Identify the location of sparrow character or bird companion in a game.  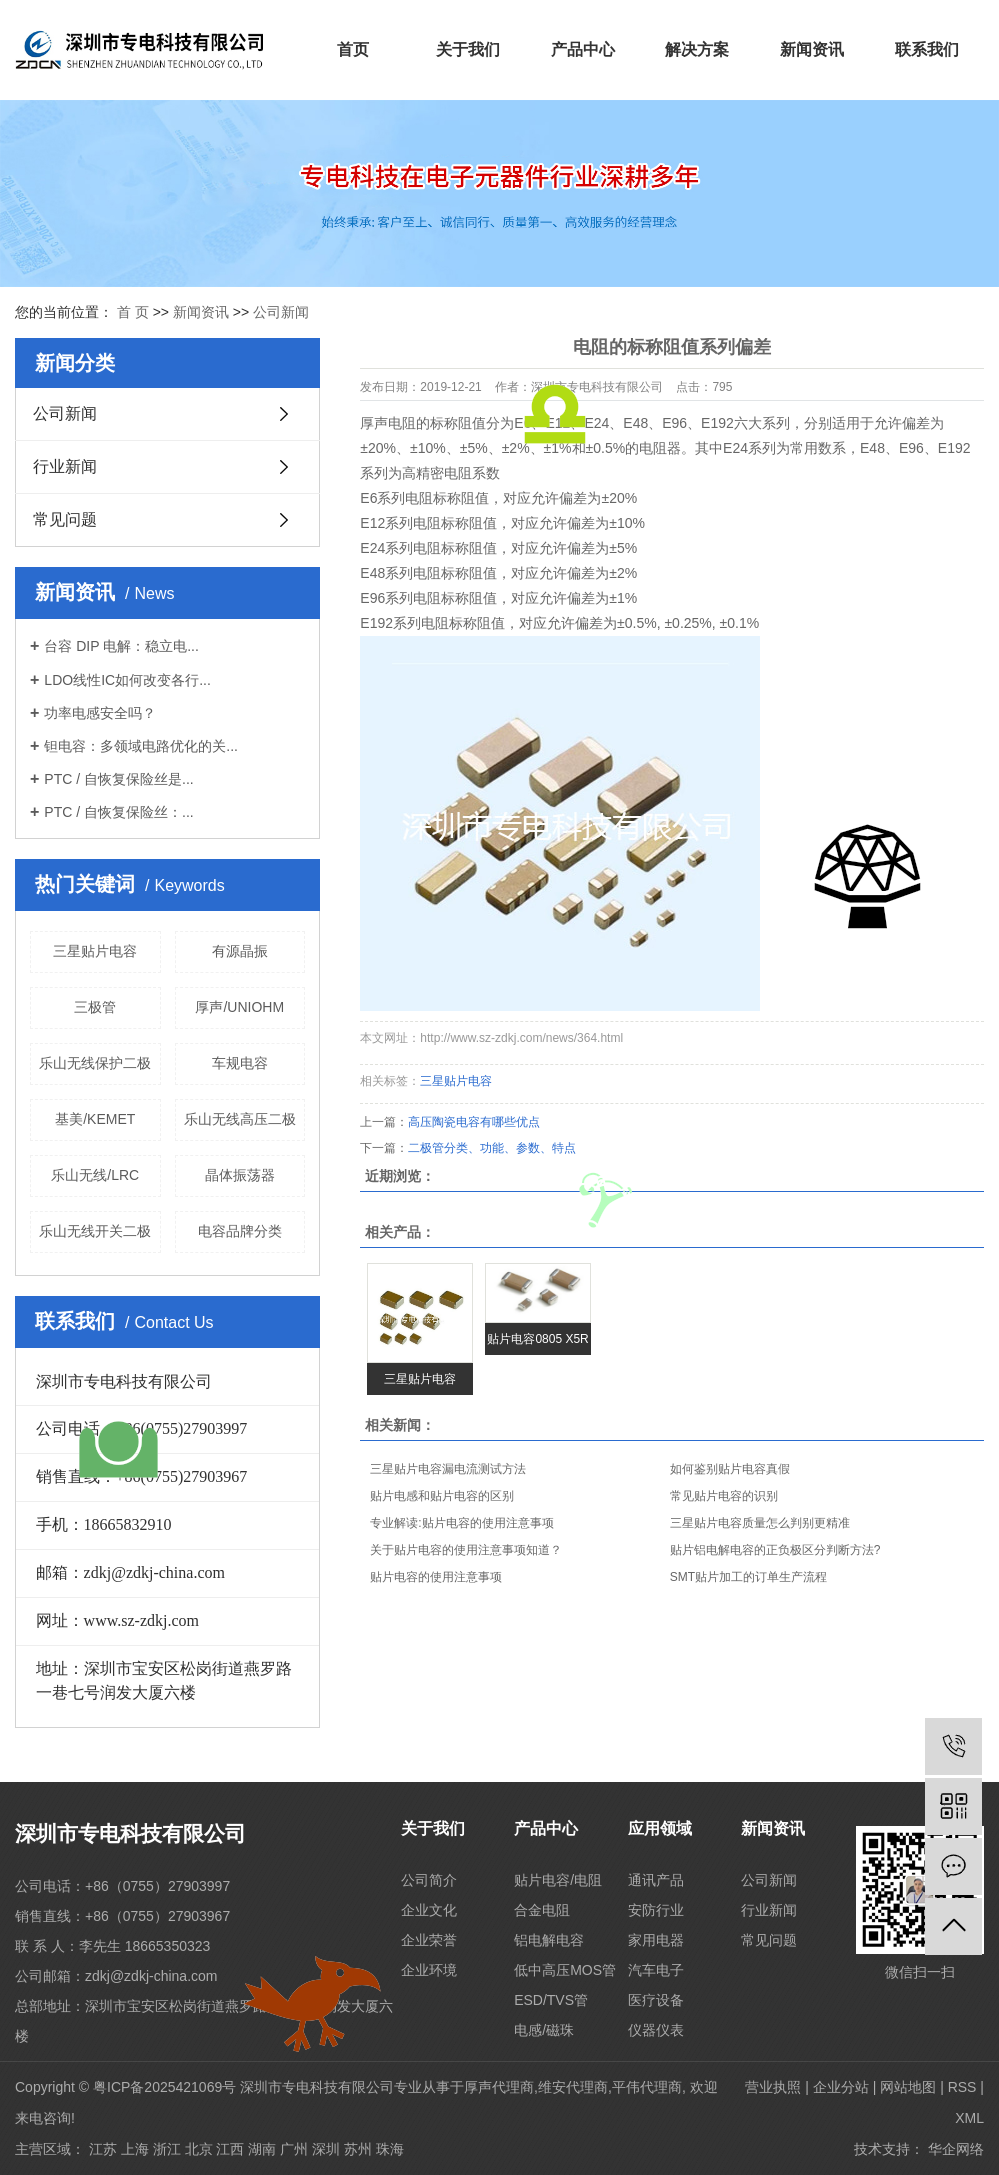
(310, 2001).